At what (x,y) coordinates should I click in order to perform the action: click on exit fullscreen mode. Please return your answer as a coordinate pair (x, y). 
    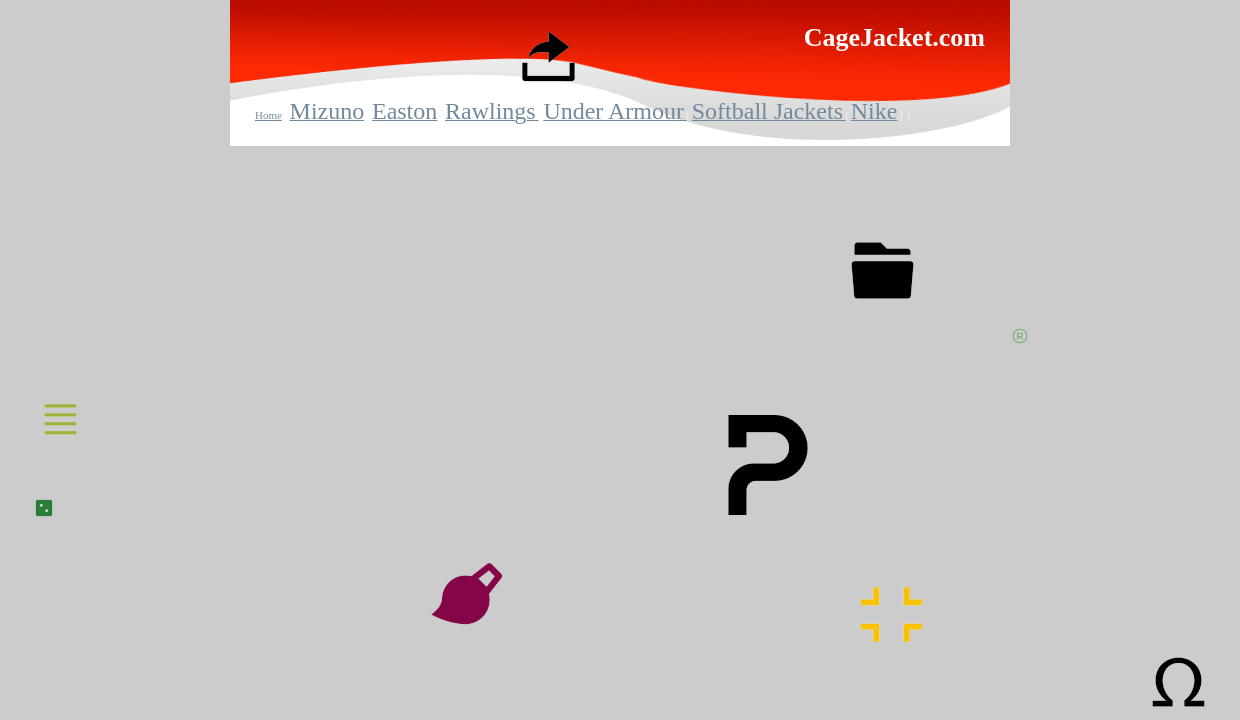
    Looking at the image, I should click on (891, 614).